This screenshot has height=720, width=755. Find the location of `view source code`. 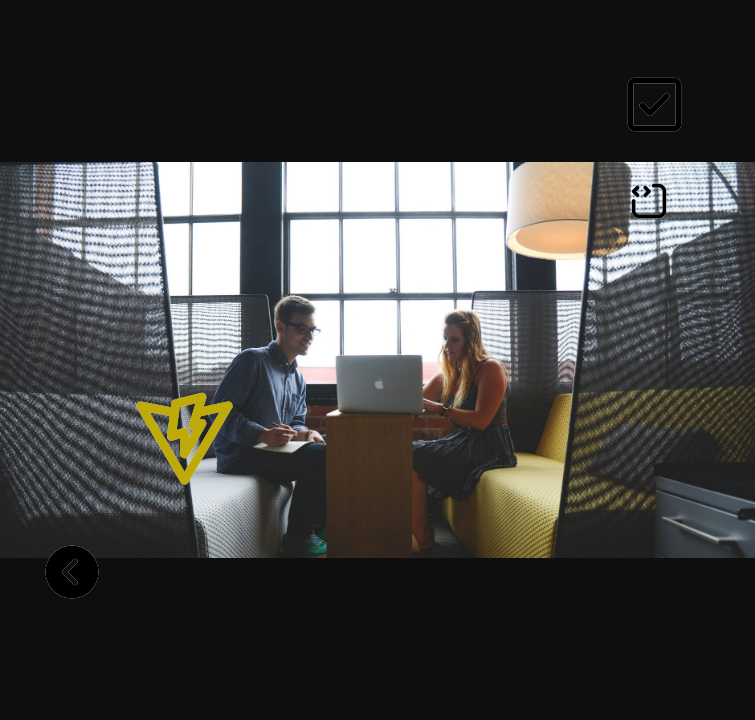

view source code is located at coordinates (649, 201).